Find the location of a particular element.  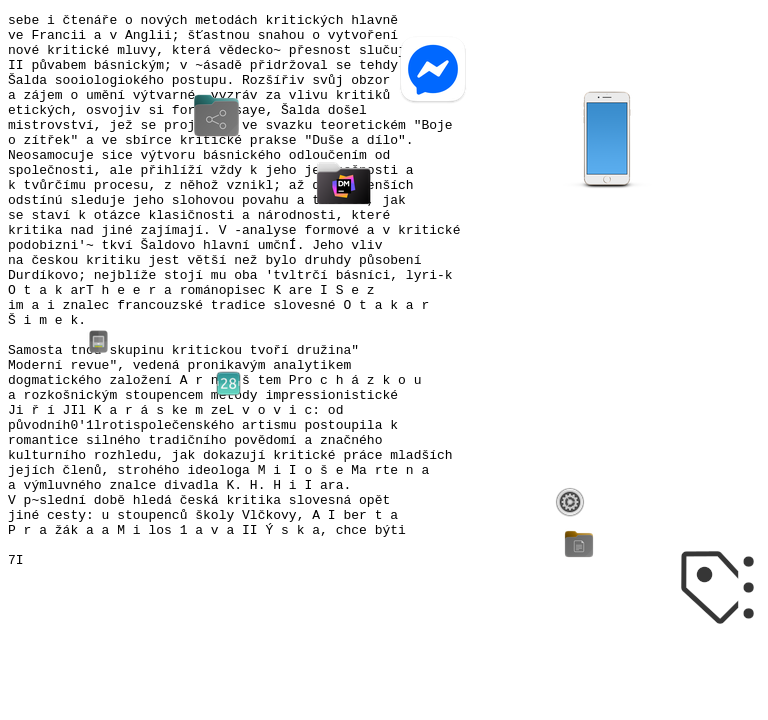

view or manage music tags is located at coordinates (717, 587).